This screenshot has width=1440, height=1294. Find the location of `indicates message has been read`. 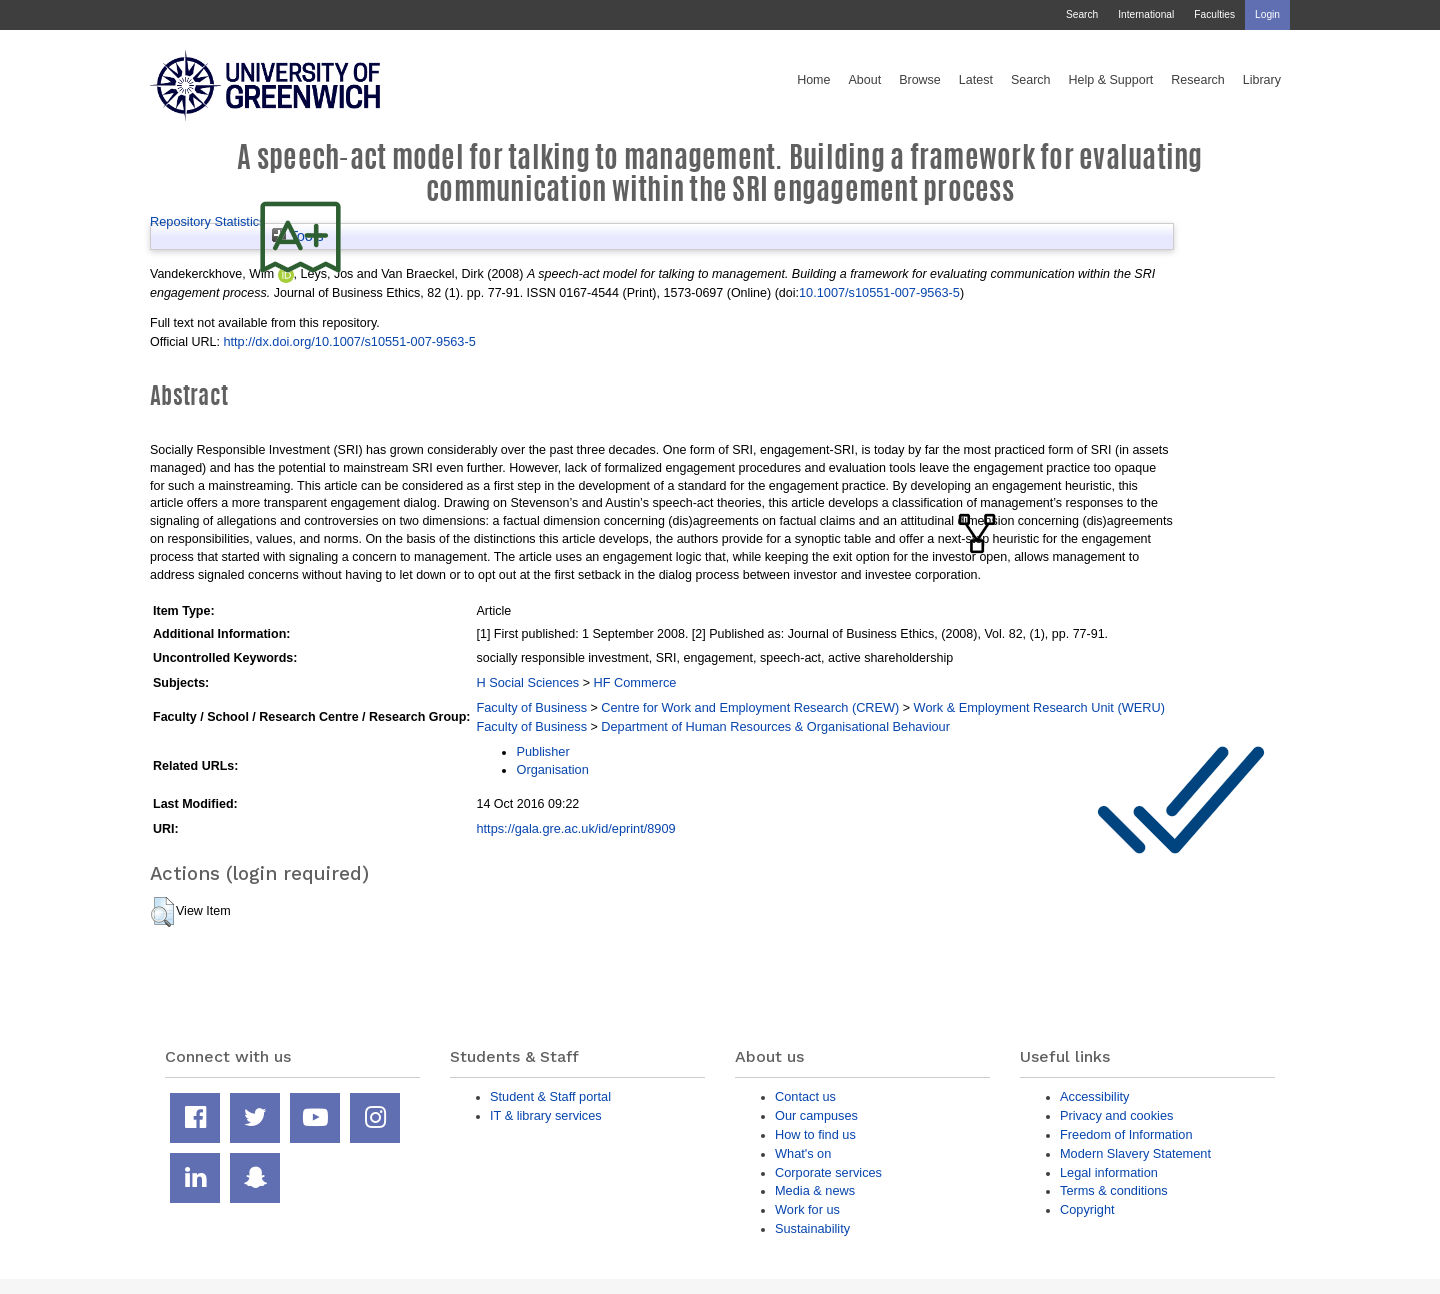

indicates message has been read is located at coordinates (1181, 800).